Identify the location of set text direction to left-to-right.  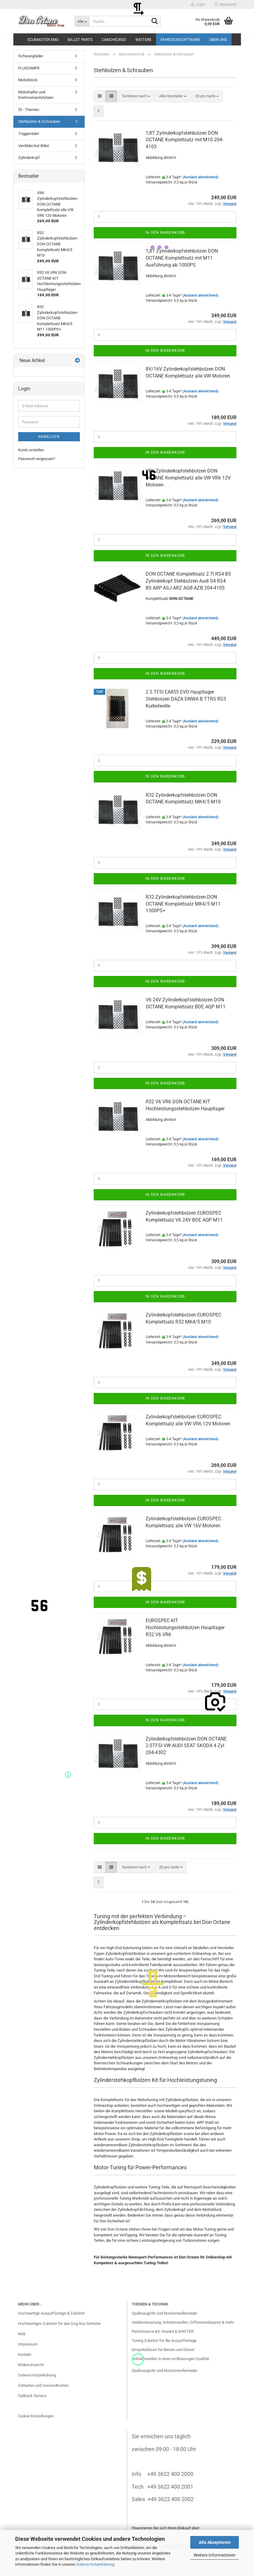
(138, 9).